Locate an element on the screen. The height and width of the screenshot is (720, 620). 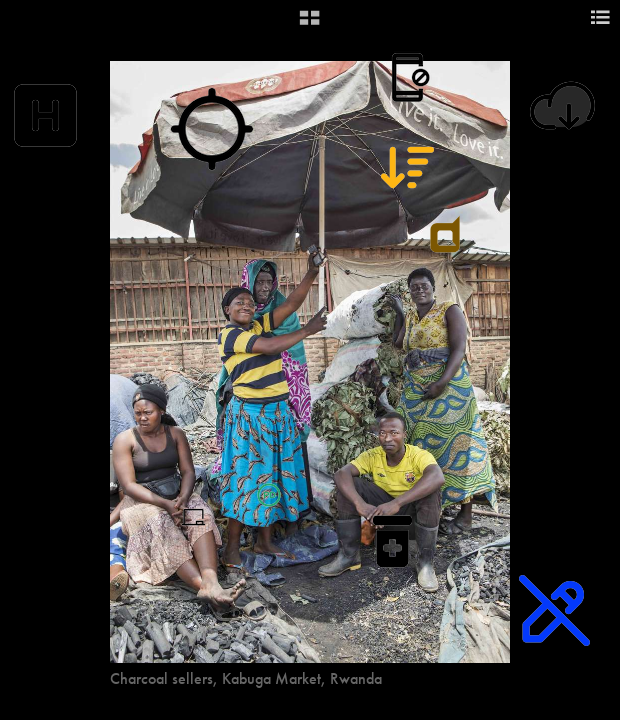
download file from cloud storage is located at coordinates (562, 105).